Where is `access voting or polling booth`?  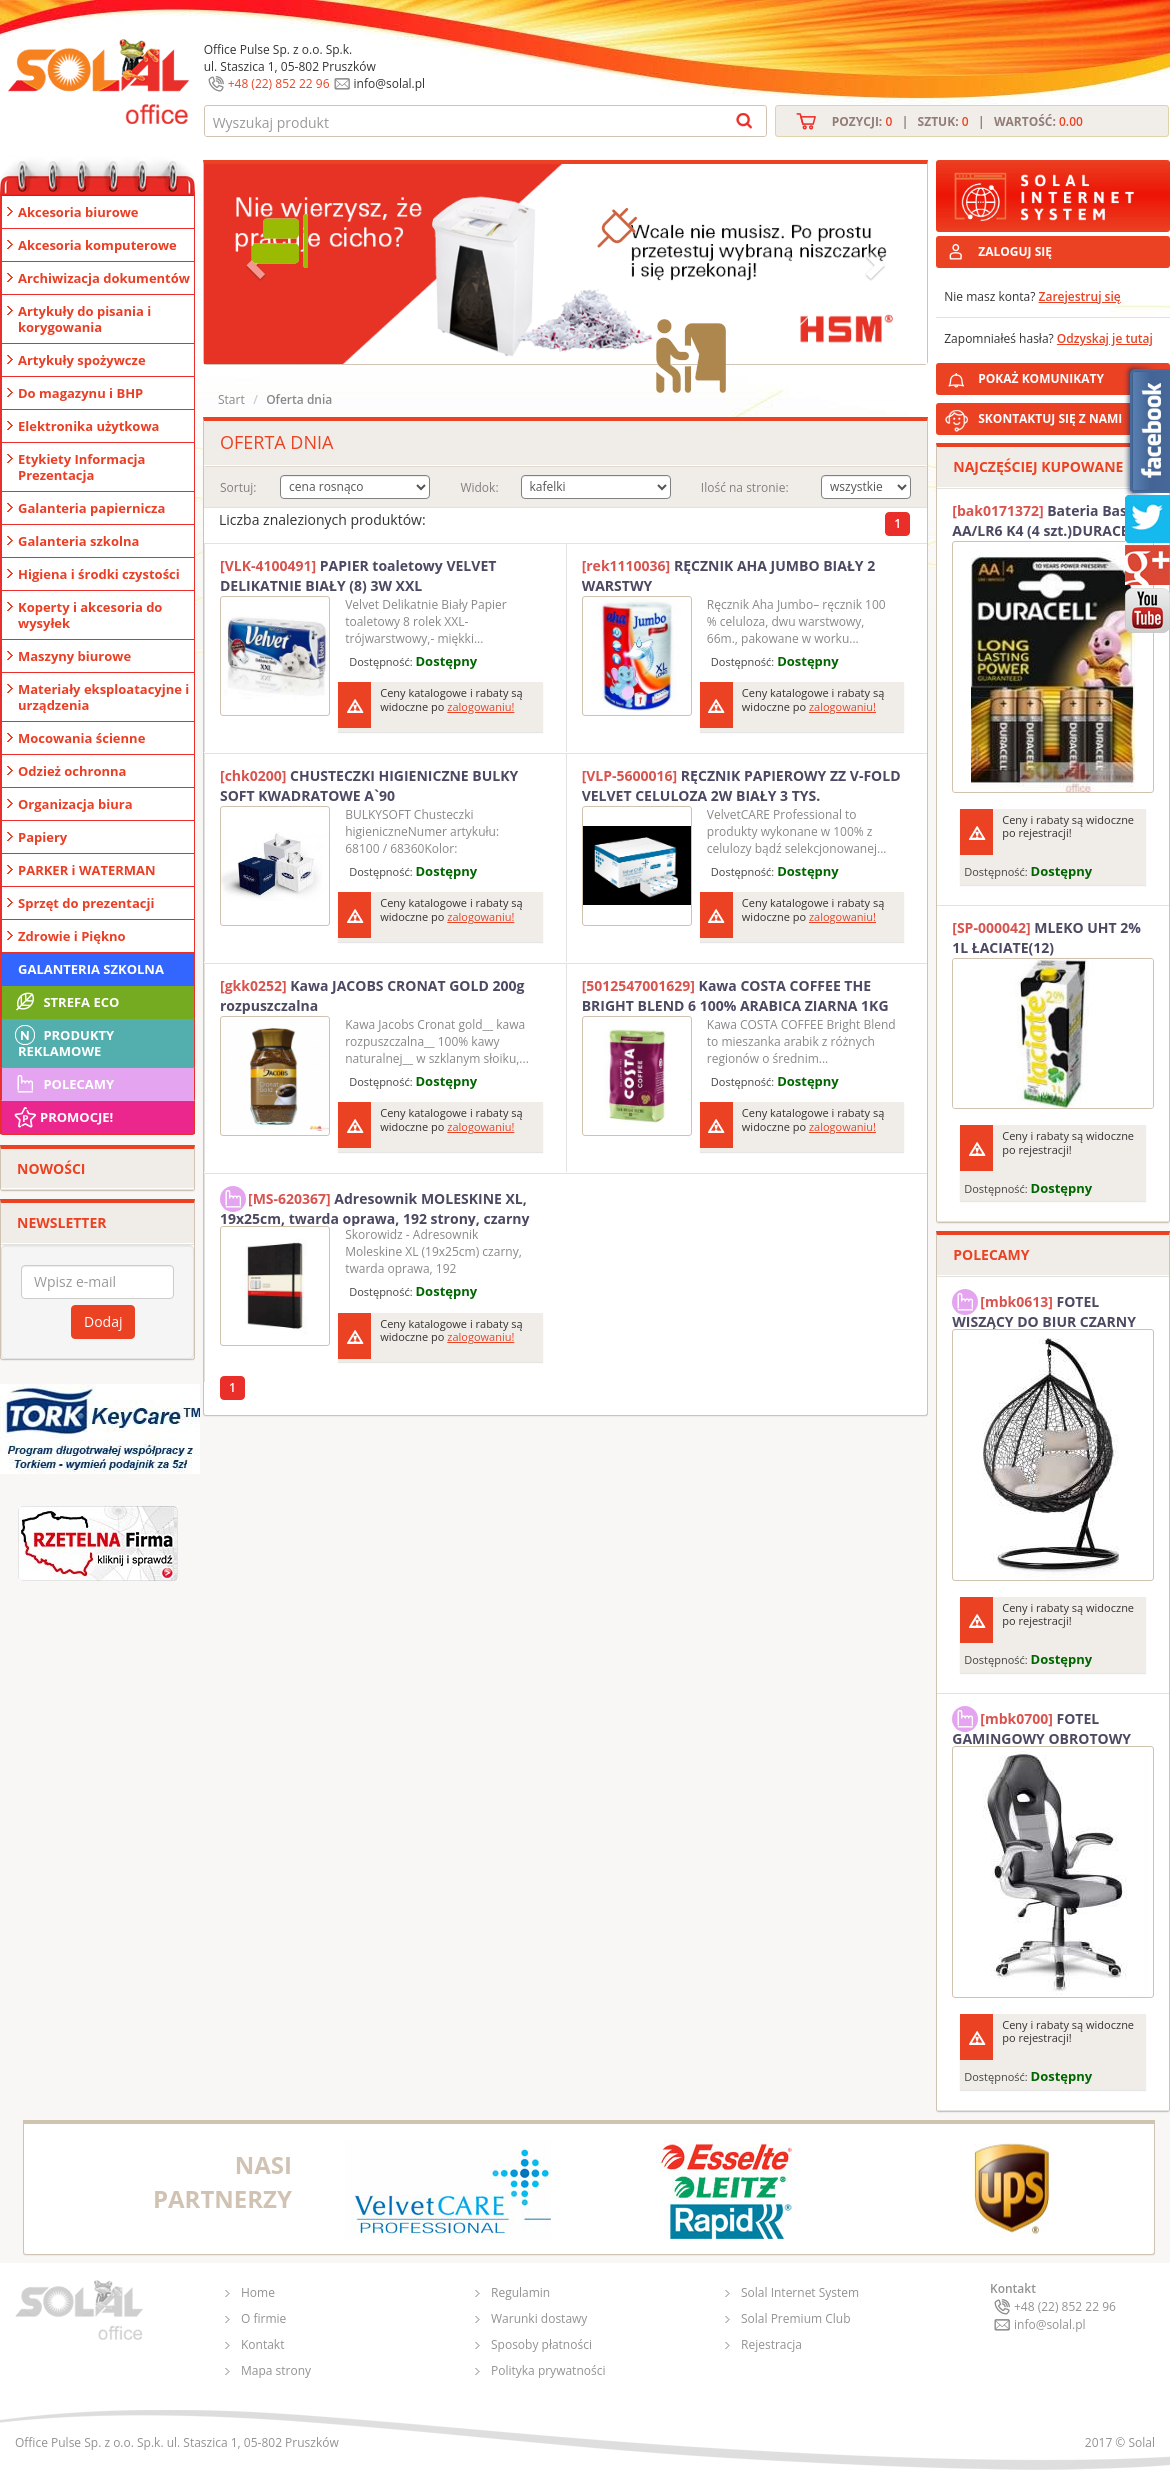
access voting or polling booth is located at coordinates (689, 356).